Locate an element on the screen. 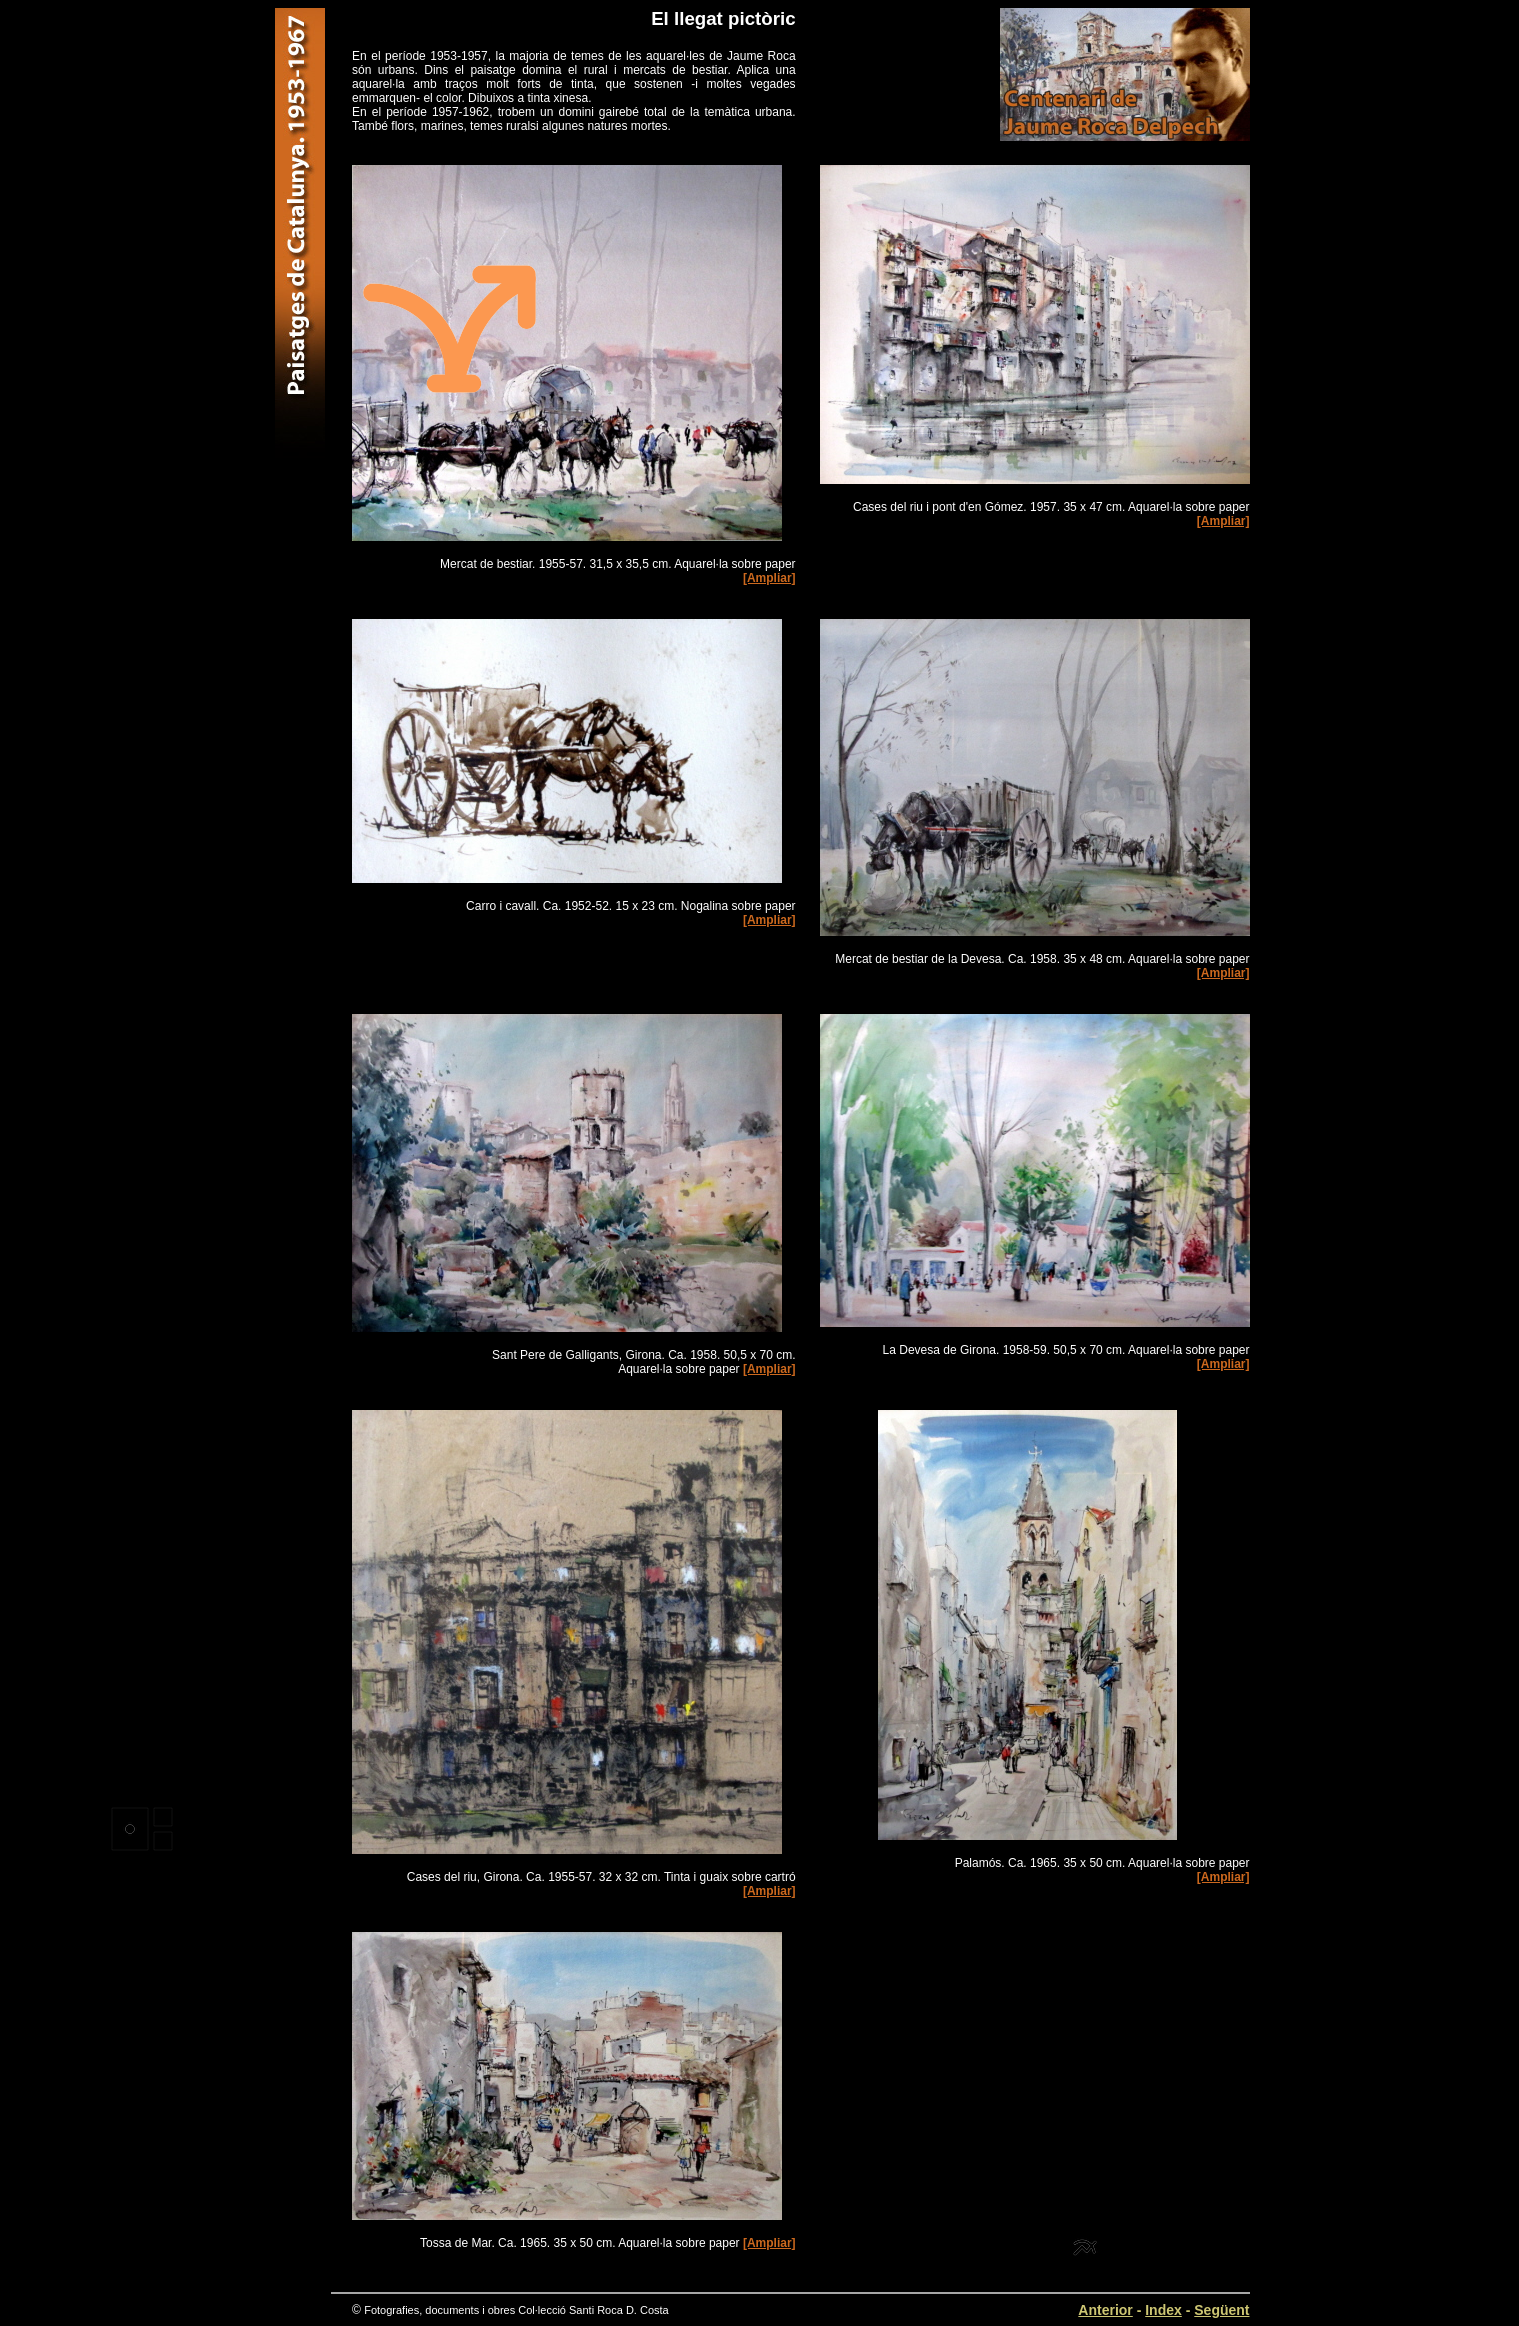 The height and width of the screenshot is (2326, 1519). view multi-line chart or graph data is located at coordinates (1085, 2248).